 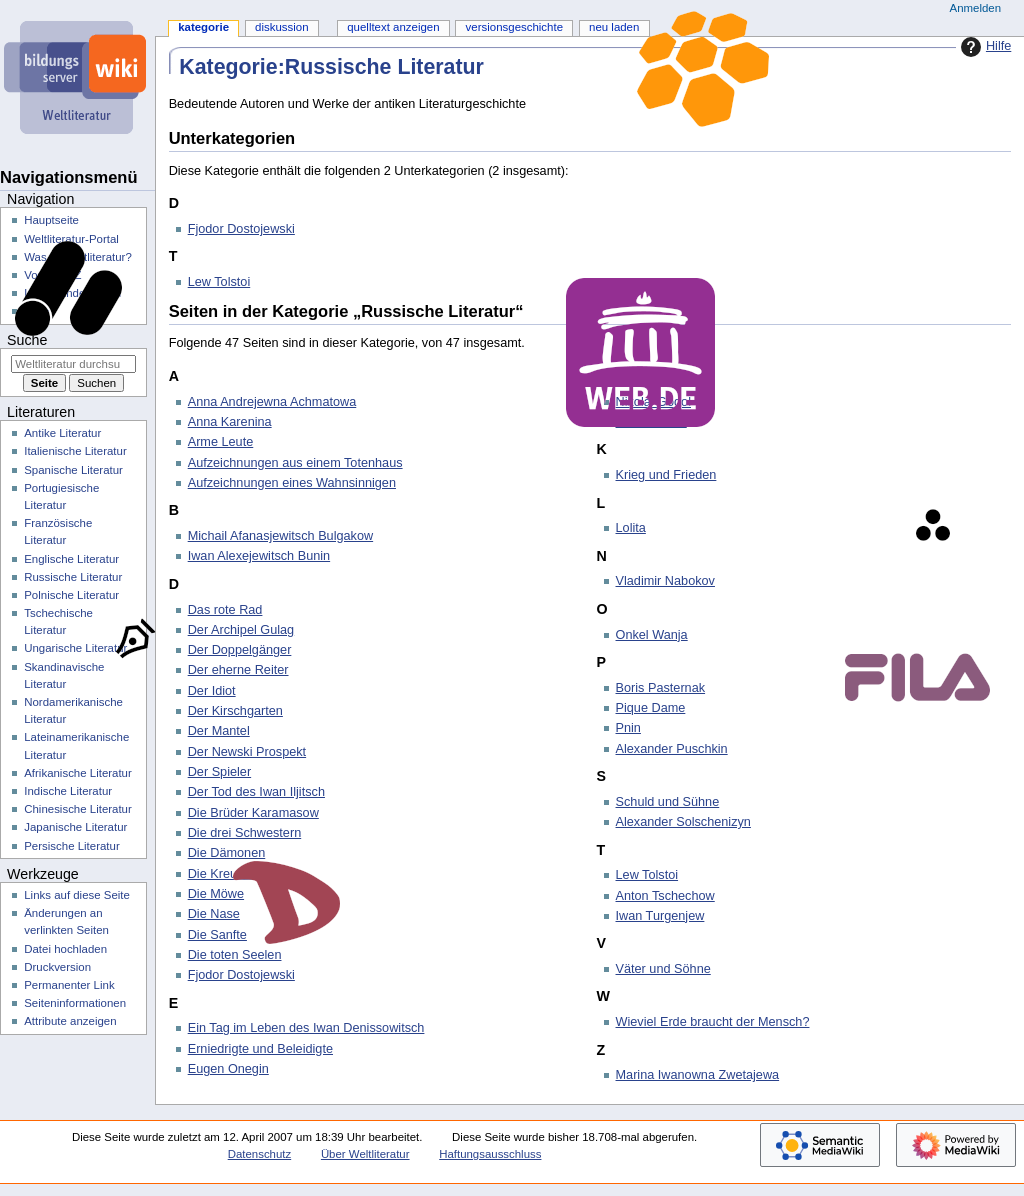 I want to click on access drawing or illustration tools, so click(x=134, y=640).